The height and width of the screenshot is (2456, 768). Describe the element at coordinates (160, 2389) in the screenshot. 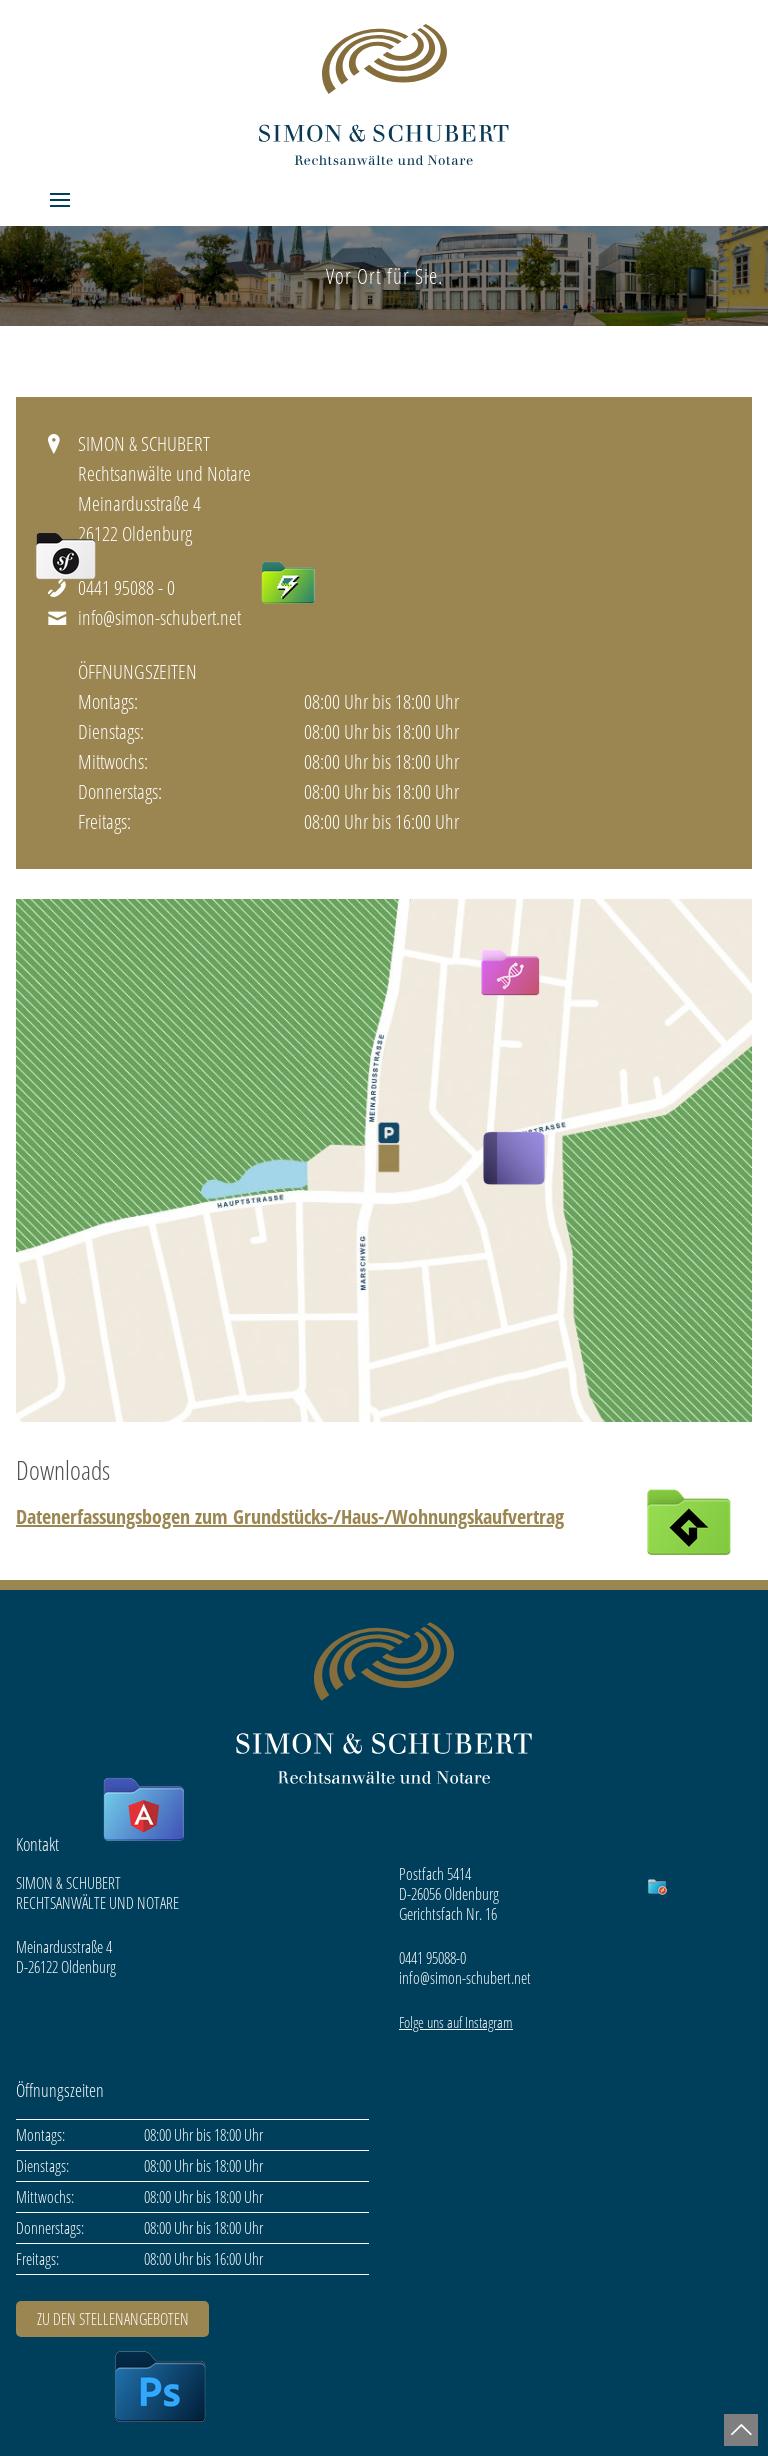

I see `open folder containing adobe photoshop files` at that location.